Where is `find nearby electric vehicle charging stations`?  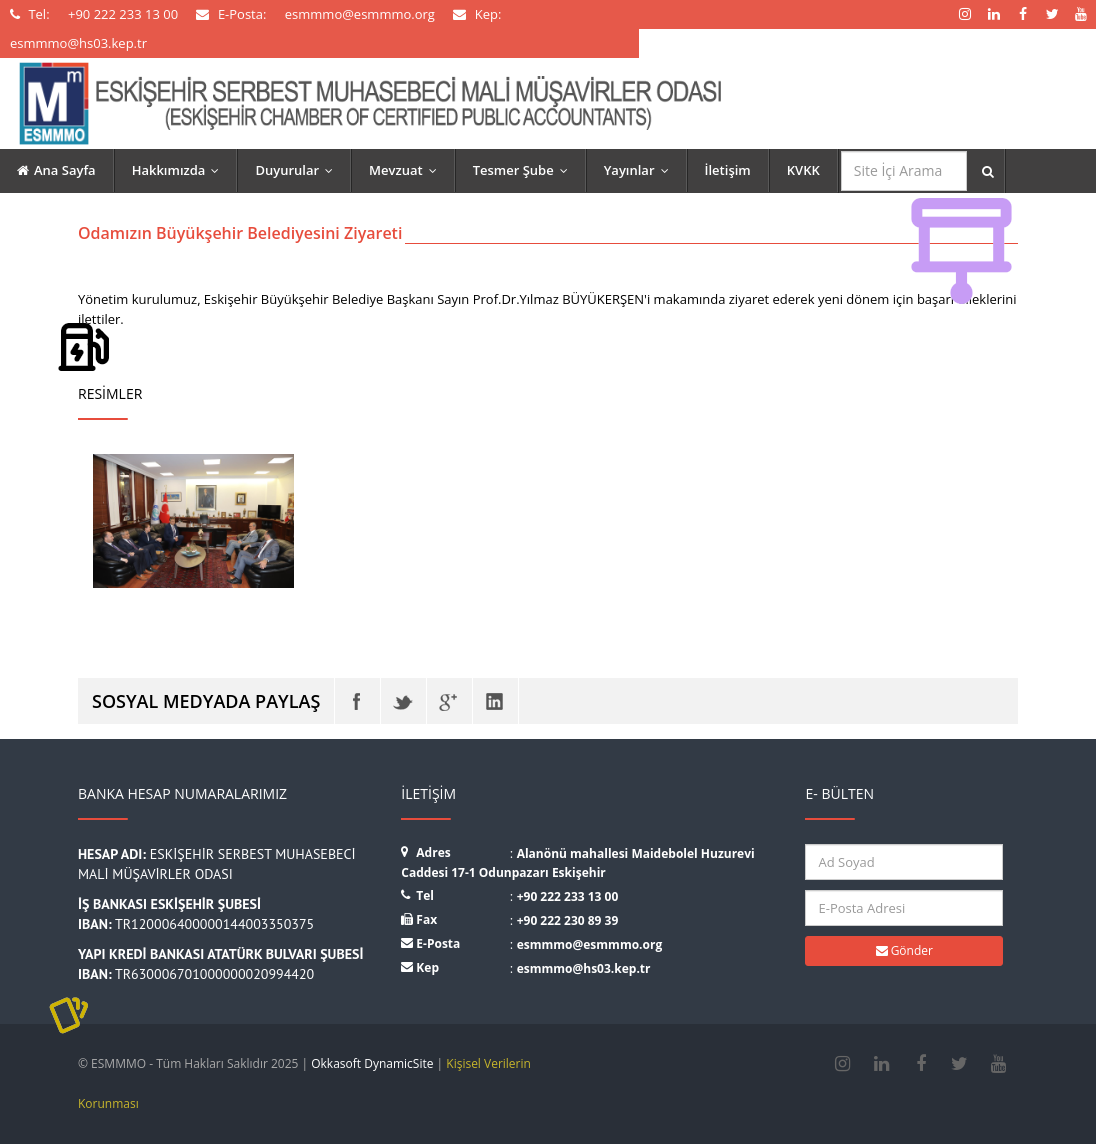
find nearby electric vehicle charging stations is located at coordinates (85, 347).